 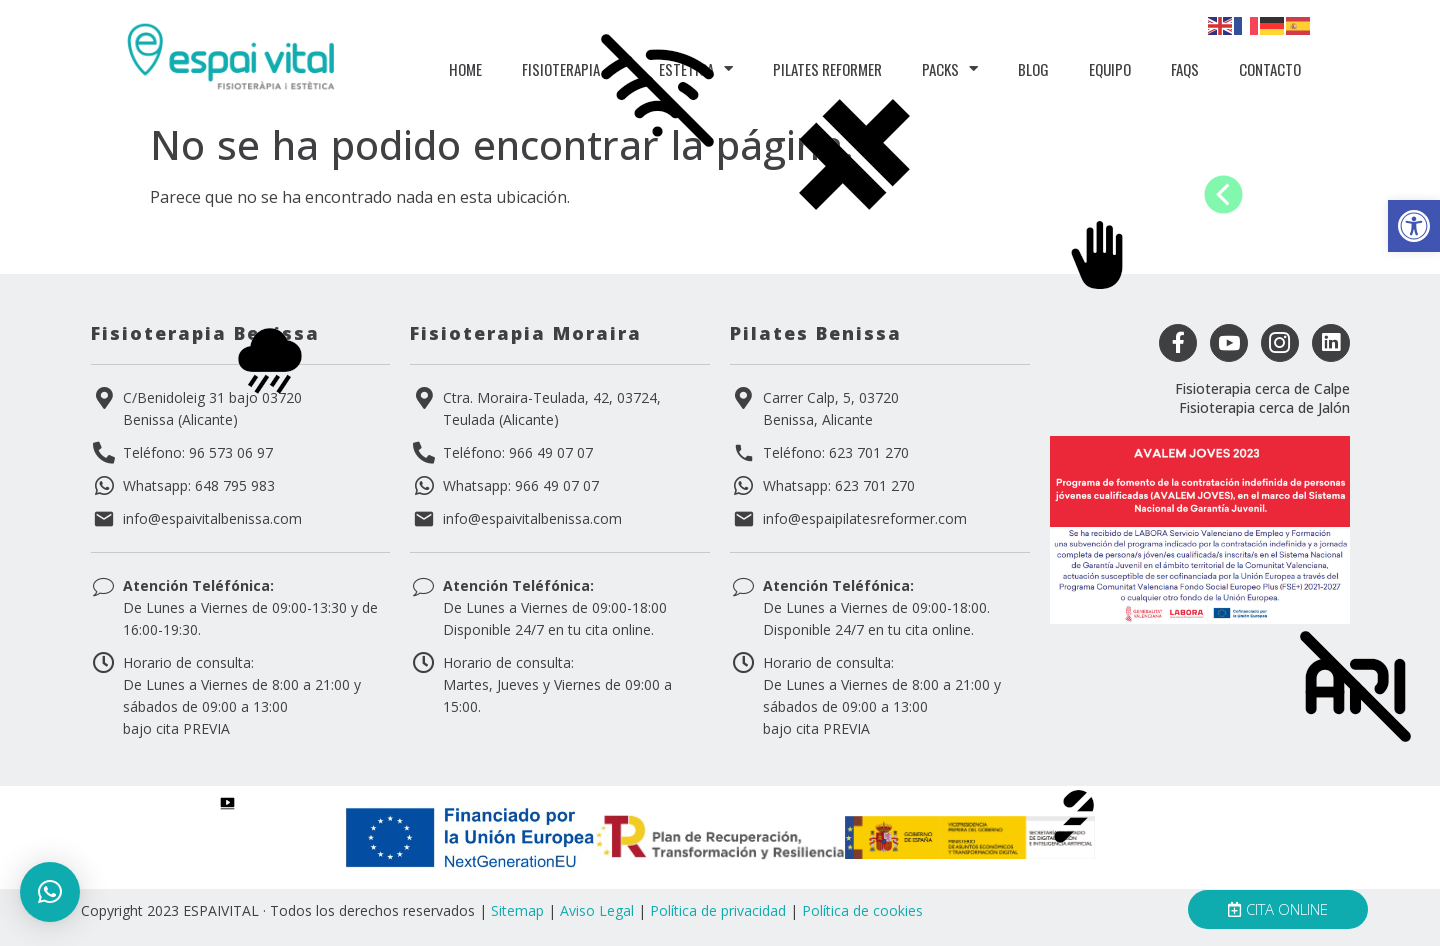 I want to click on indicates holiday or seasonal content, so click(x=1072, y=817).